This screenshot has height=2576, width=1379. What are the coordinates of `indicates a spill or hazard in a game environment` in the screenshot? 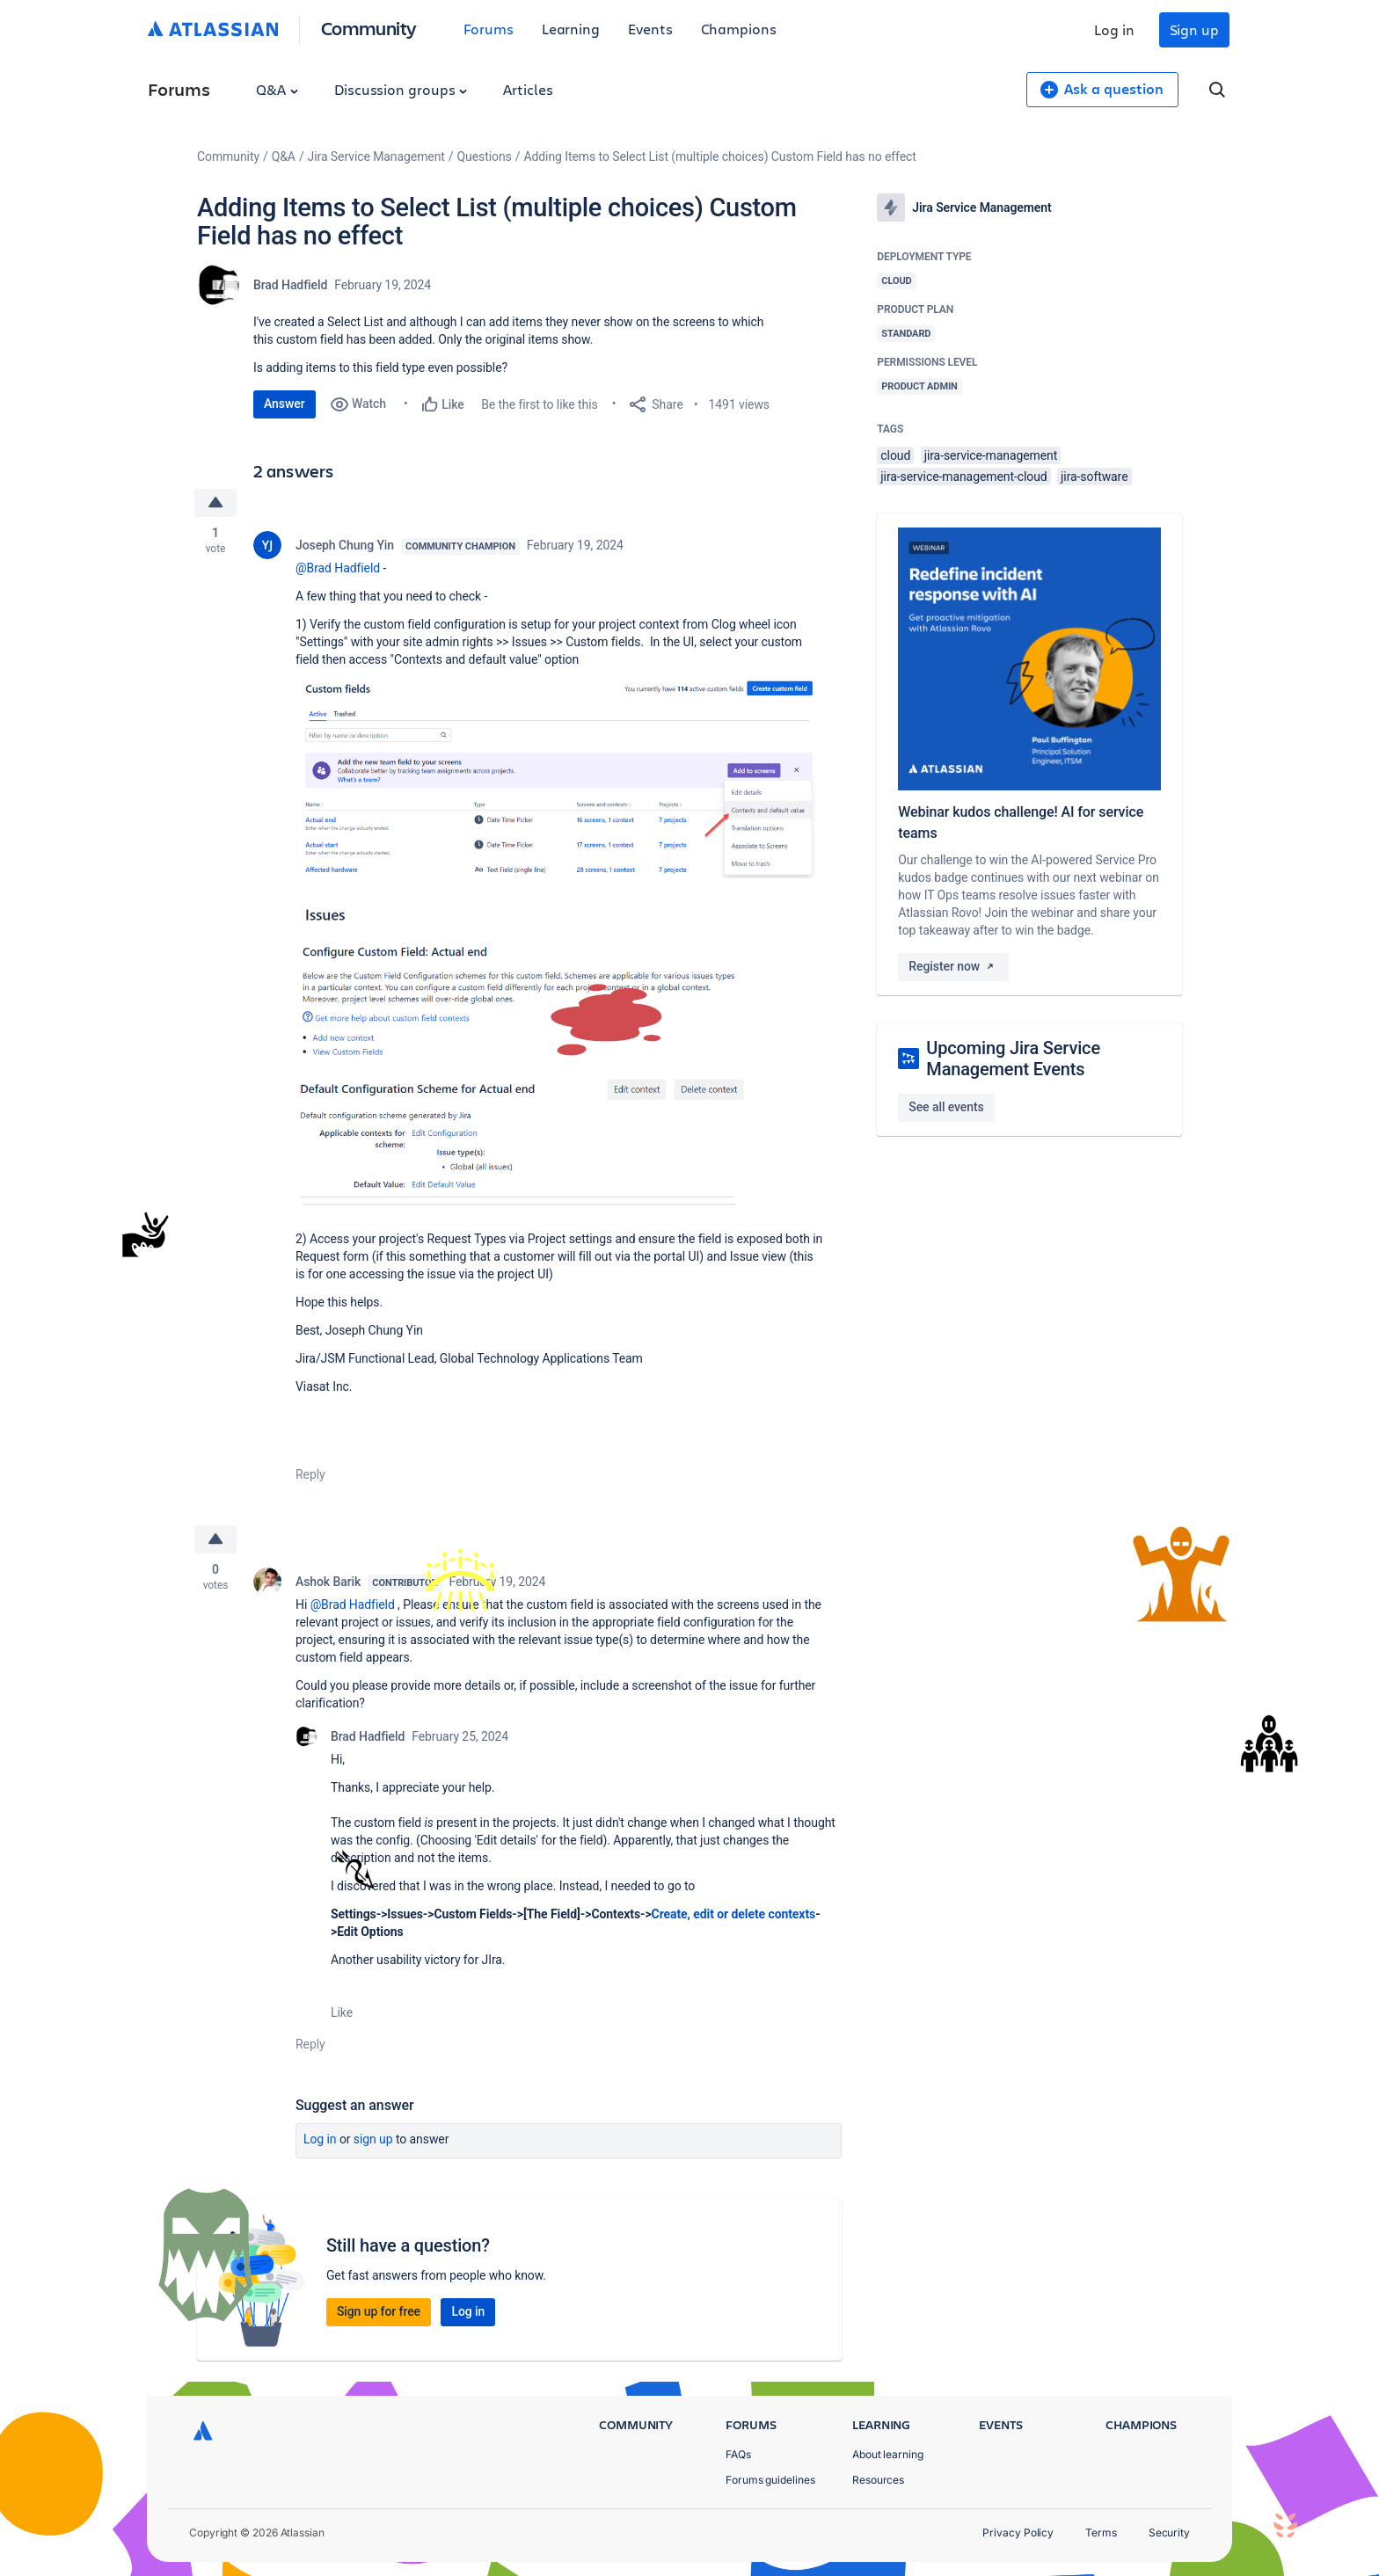 It's located at (606, 1011).